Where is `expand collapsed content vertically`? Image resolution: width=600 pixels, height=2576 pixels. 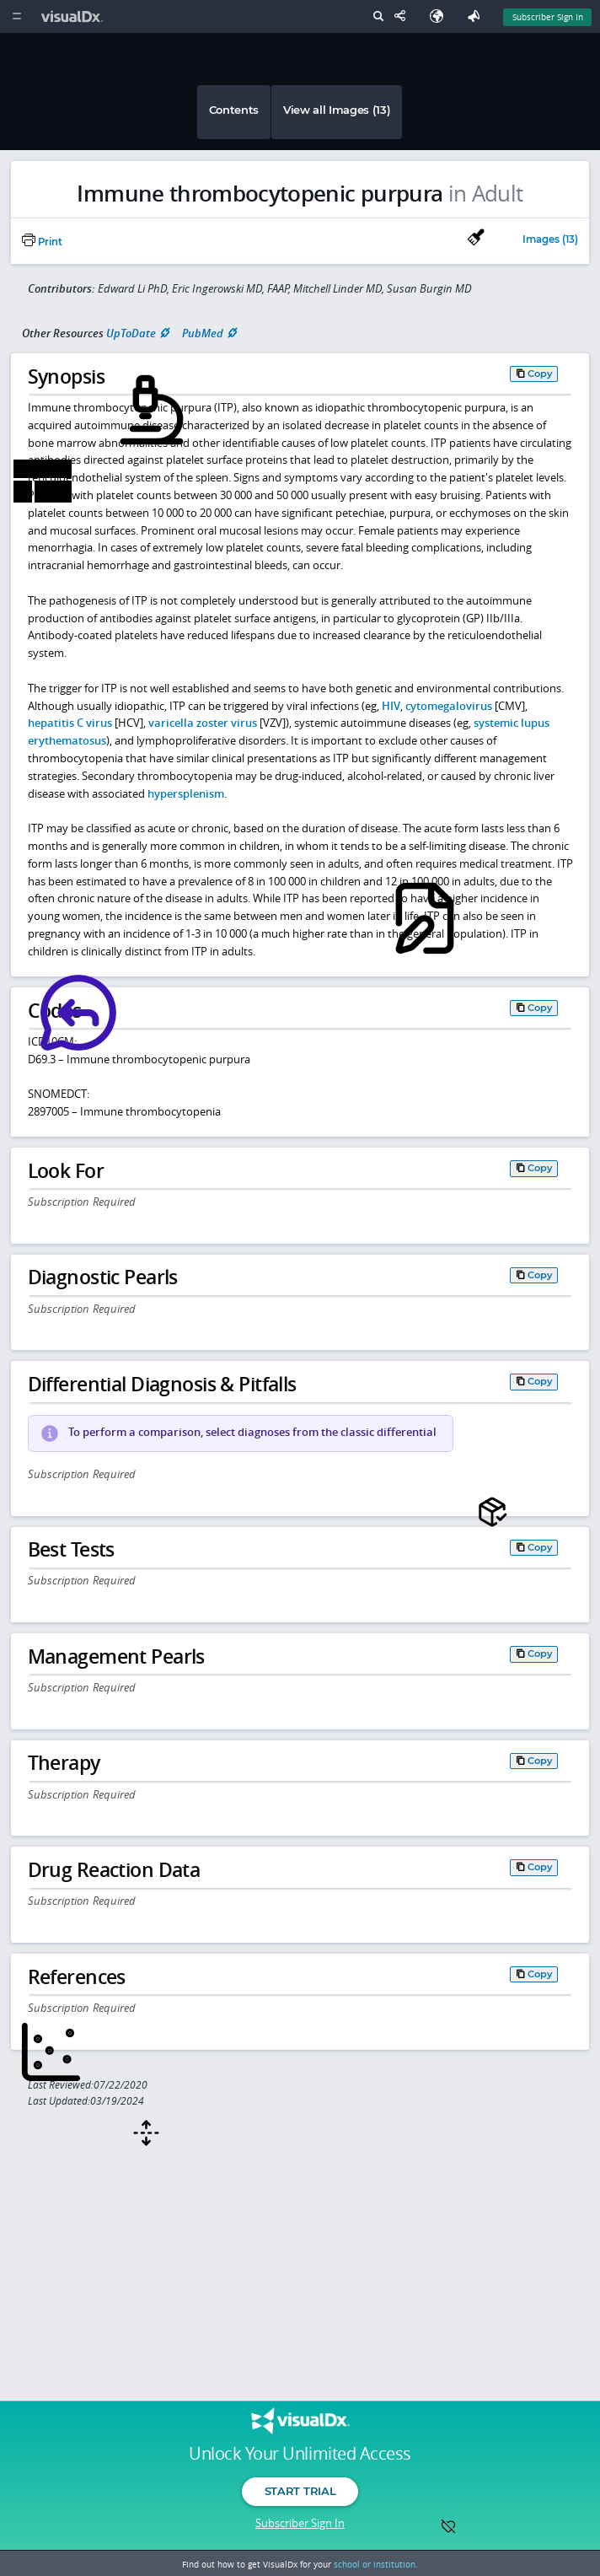 expand collapsed content vertically is located at coordinates (146, 2132).